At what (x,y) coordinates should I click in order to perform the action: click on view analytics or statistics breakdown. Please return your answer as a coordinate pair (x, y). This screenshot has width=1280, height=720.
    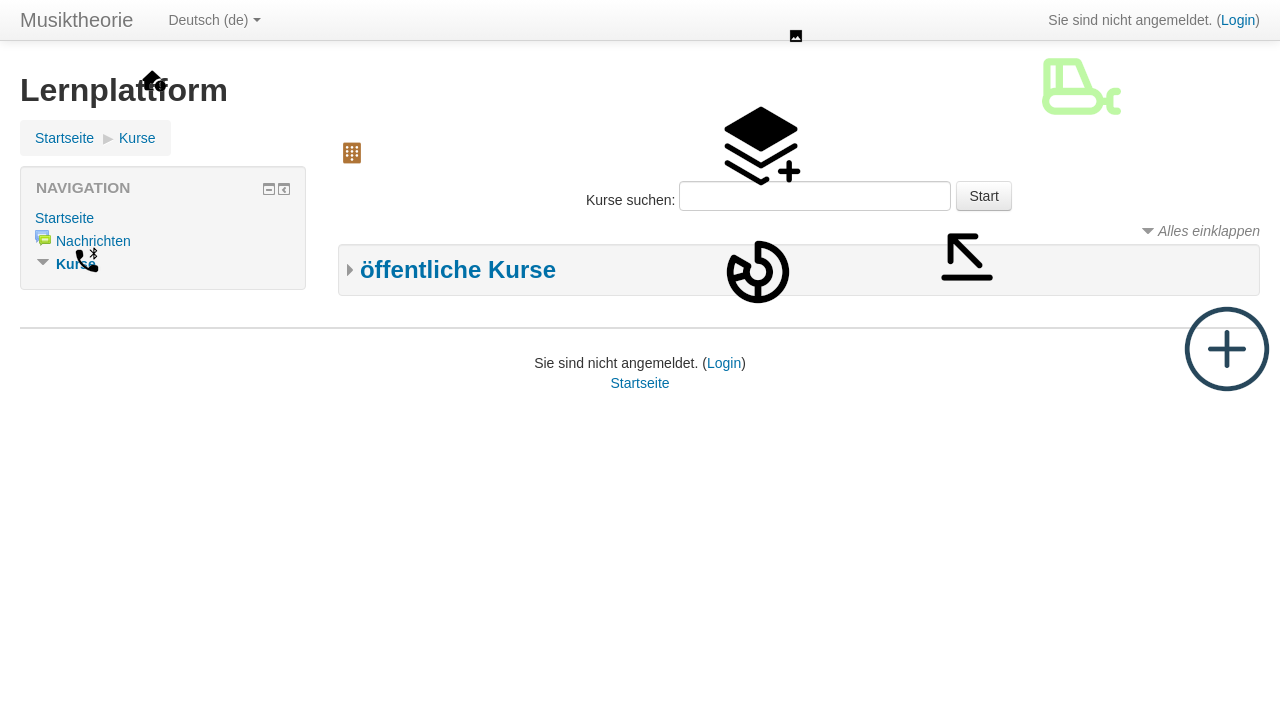
    Looking at the image, I should click on (758, 272).